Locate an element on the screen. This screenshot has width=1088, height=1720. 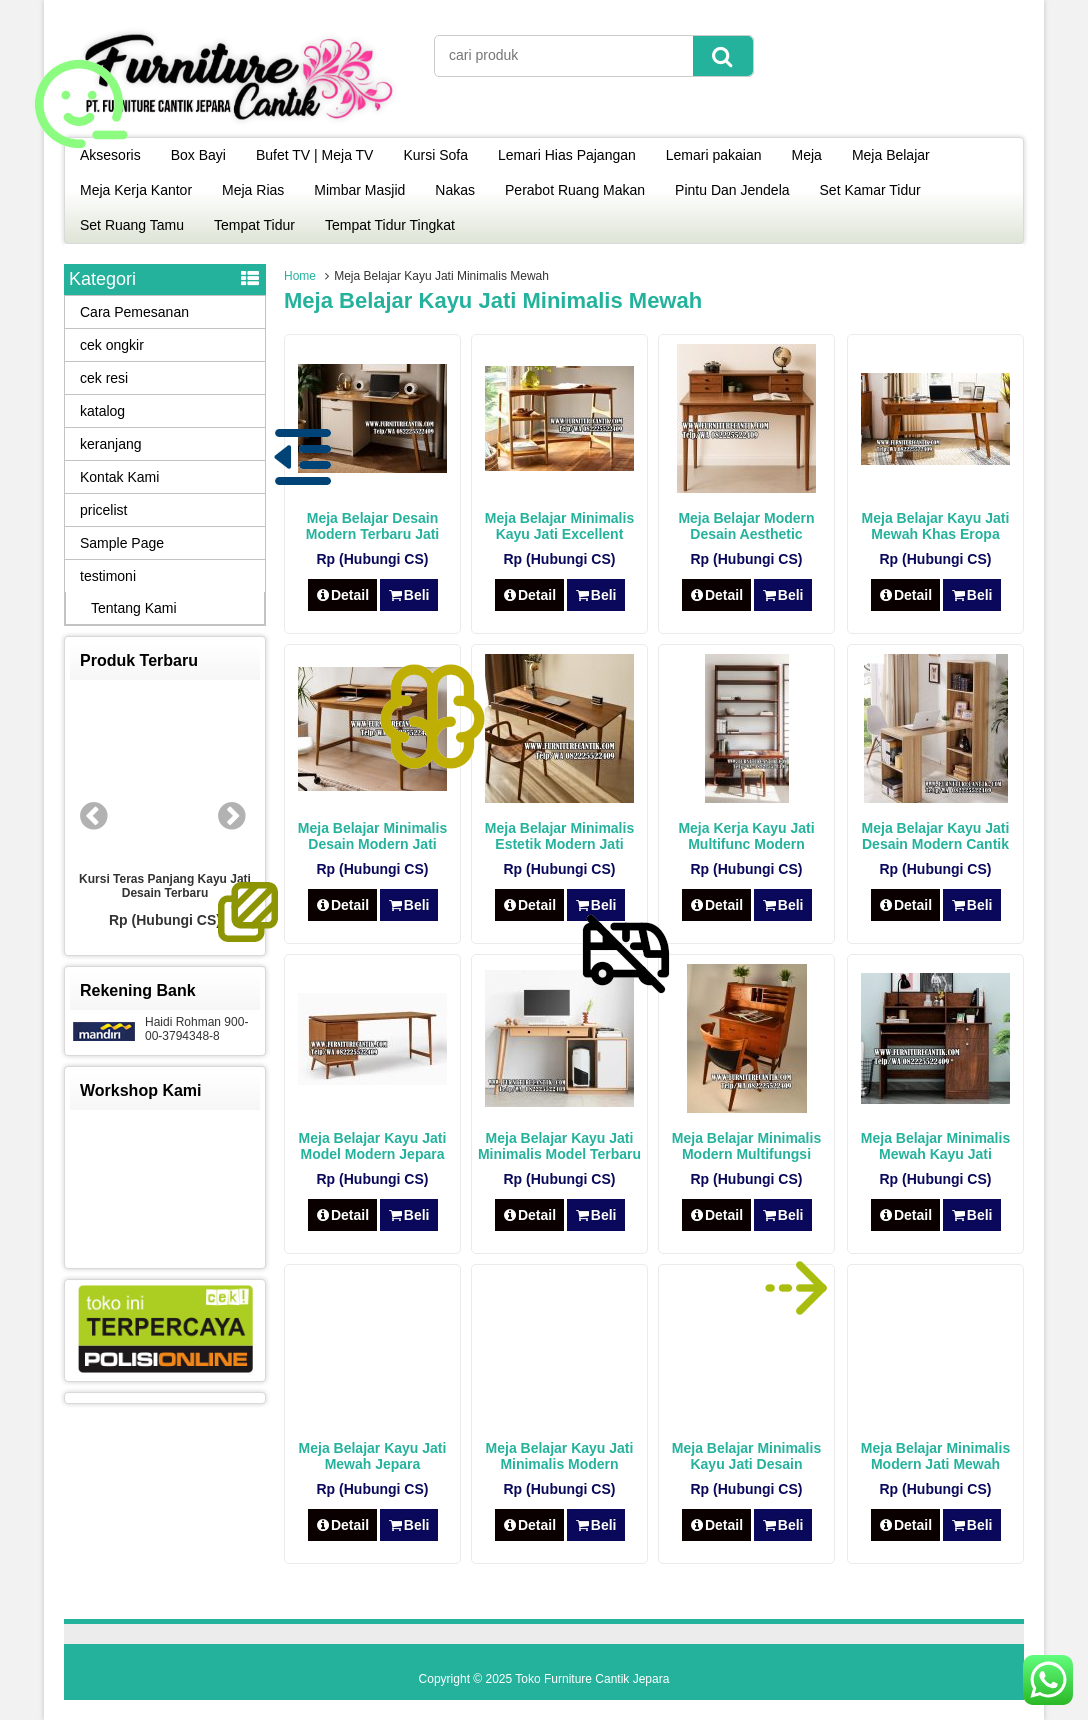
decrease text indentation is located at coordinates (303, 457).